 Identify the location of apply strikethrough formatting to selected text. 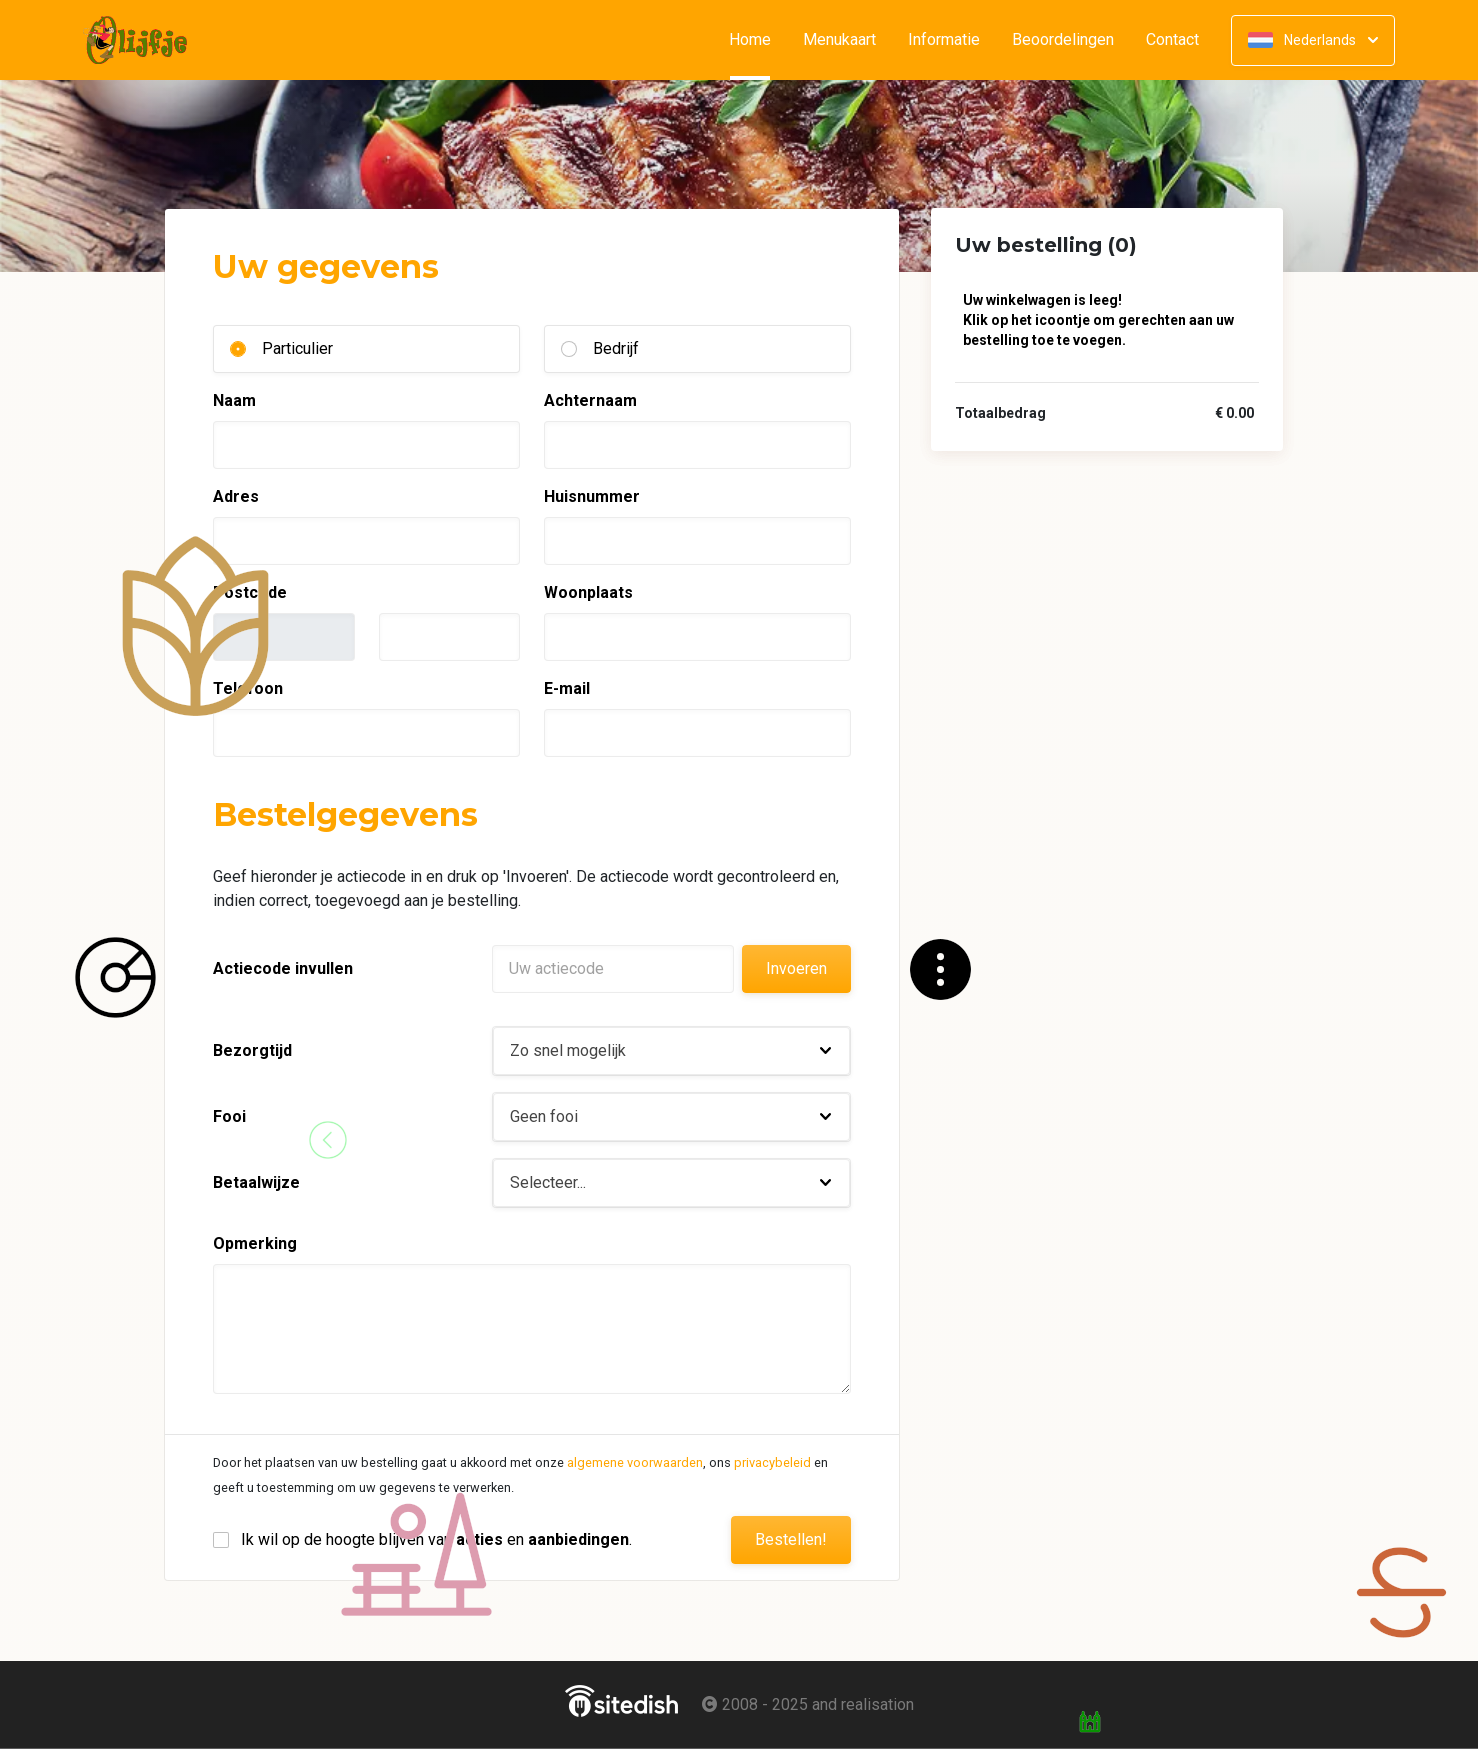
(1401, 1592).